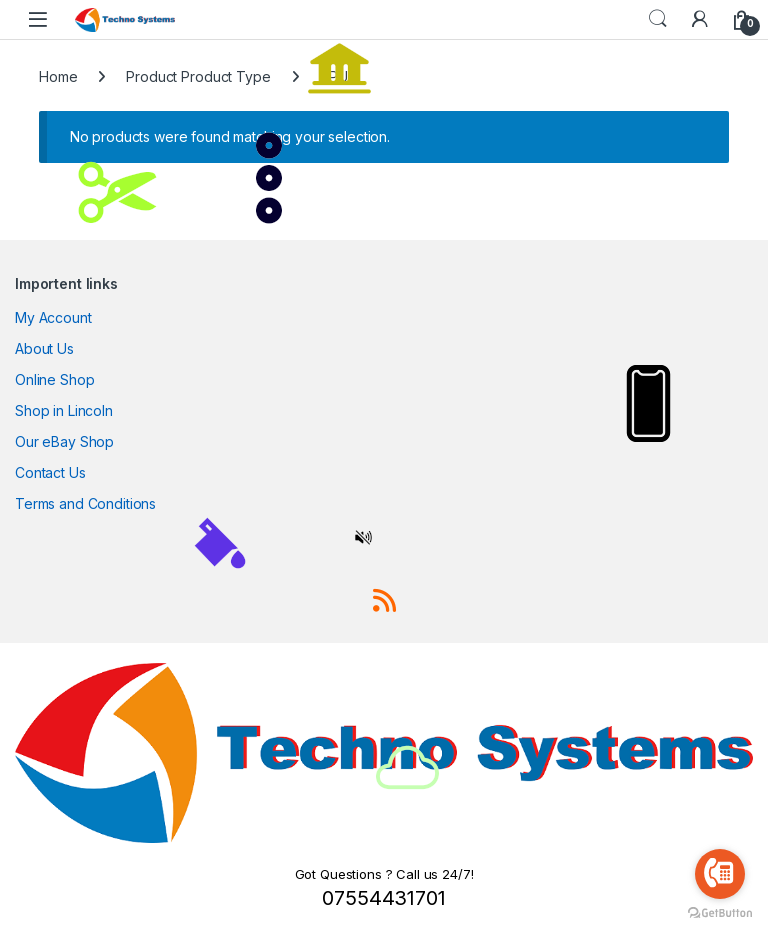 The height and width of the screenshot is (932, 768). What do you see at coordinates (220, 543) in the screenshot?
I see `fill an area with color` at bounding box center [220, 543].